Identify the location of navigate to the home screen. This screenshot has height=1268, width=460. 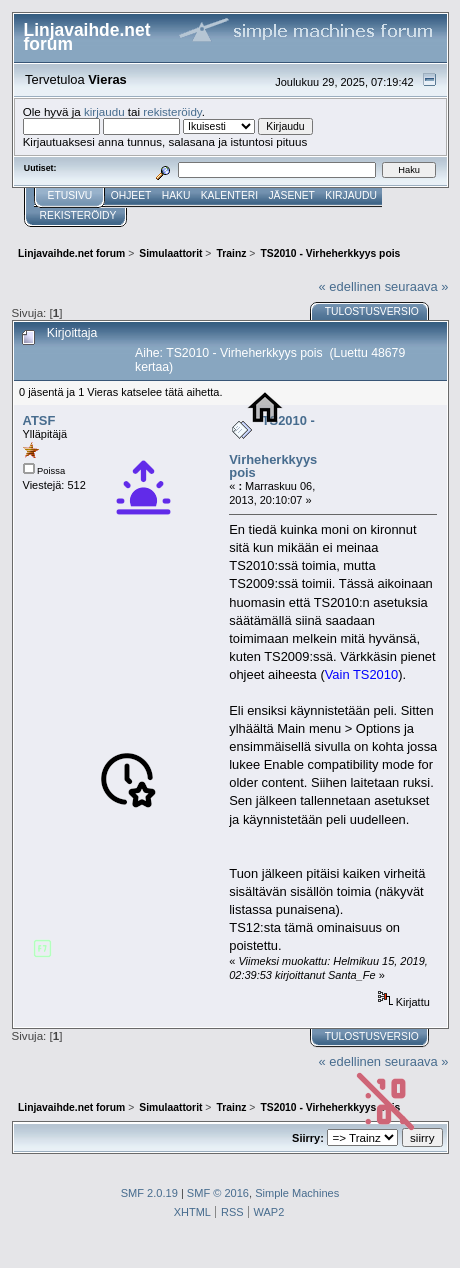
(265, 408).